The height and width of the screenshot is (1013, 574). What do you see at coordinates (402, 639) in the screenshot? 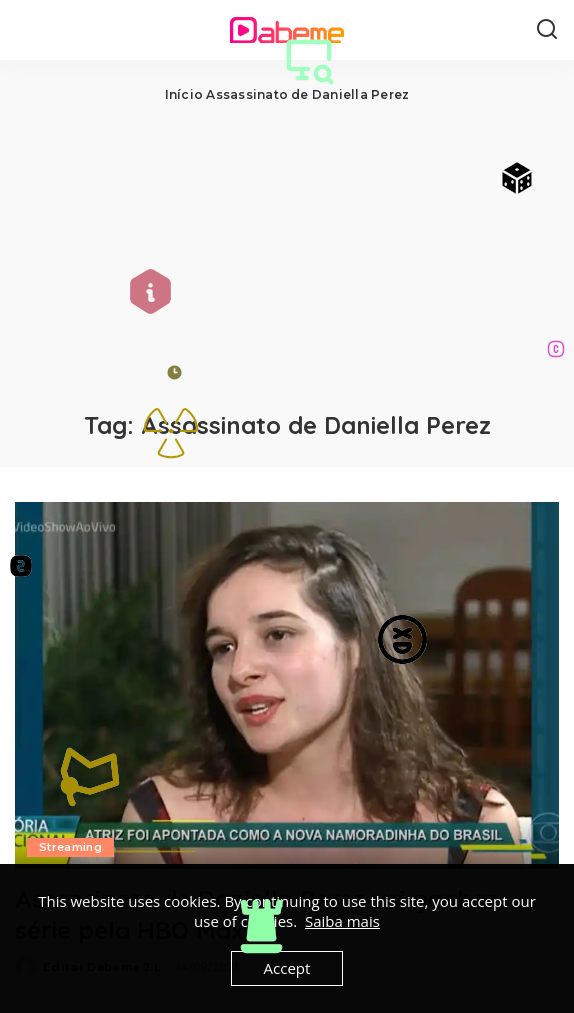
I see `react with a laughing emoji` at bounding box center [402, 639].